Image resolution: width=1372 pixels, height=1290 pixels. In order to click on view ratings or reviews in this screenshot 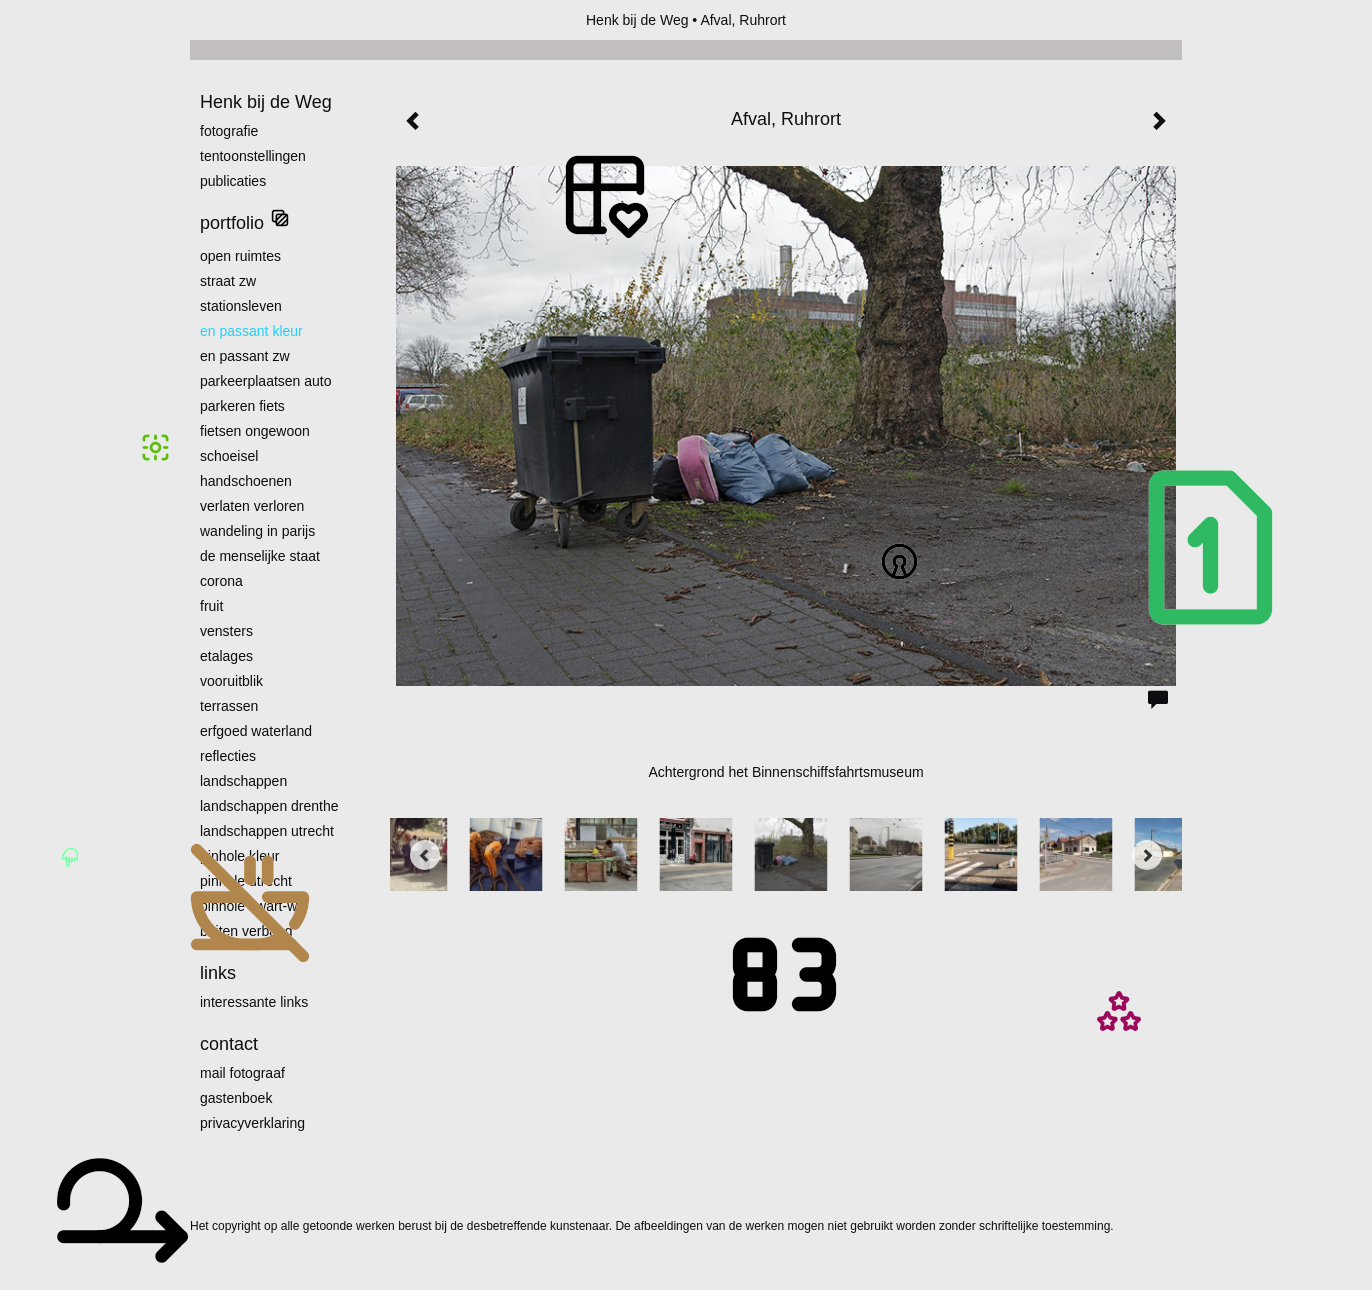, I will do `click(1119, 1011)`.